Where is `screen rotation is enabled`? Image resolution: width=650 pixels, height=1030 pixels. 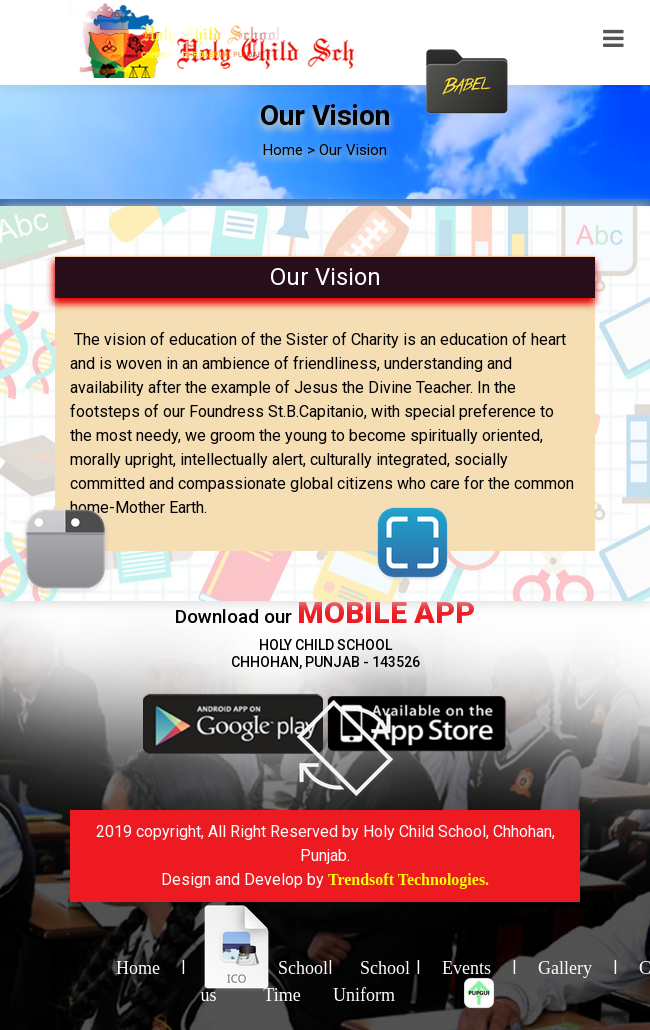
screen rotation is enabled is located at coordinates (345, 748).